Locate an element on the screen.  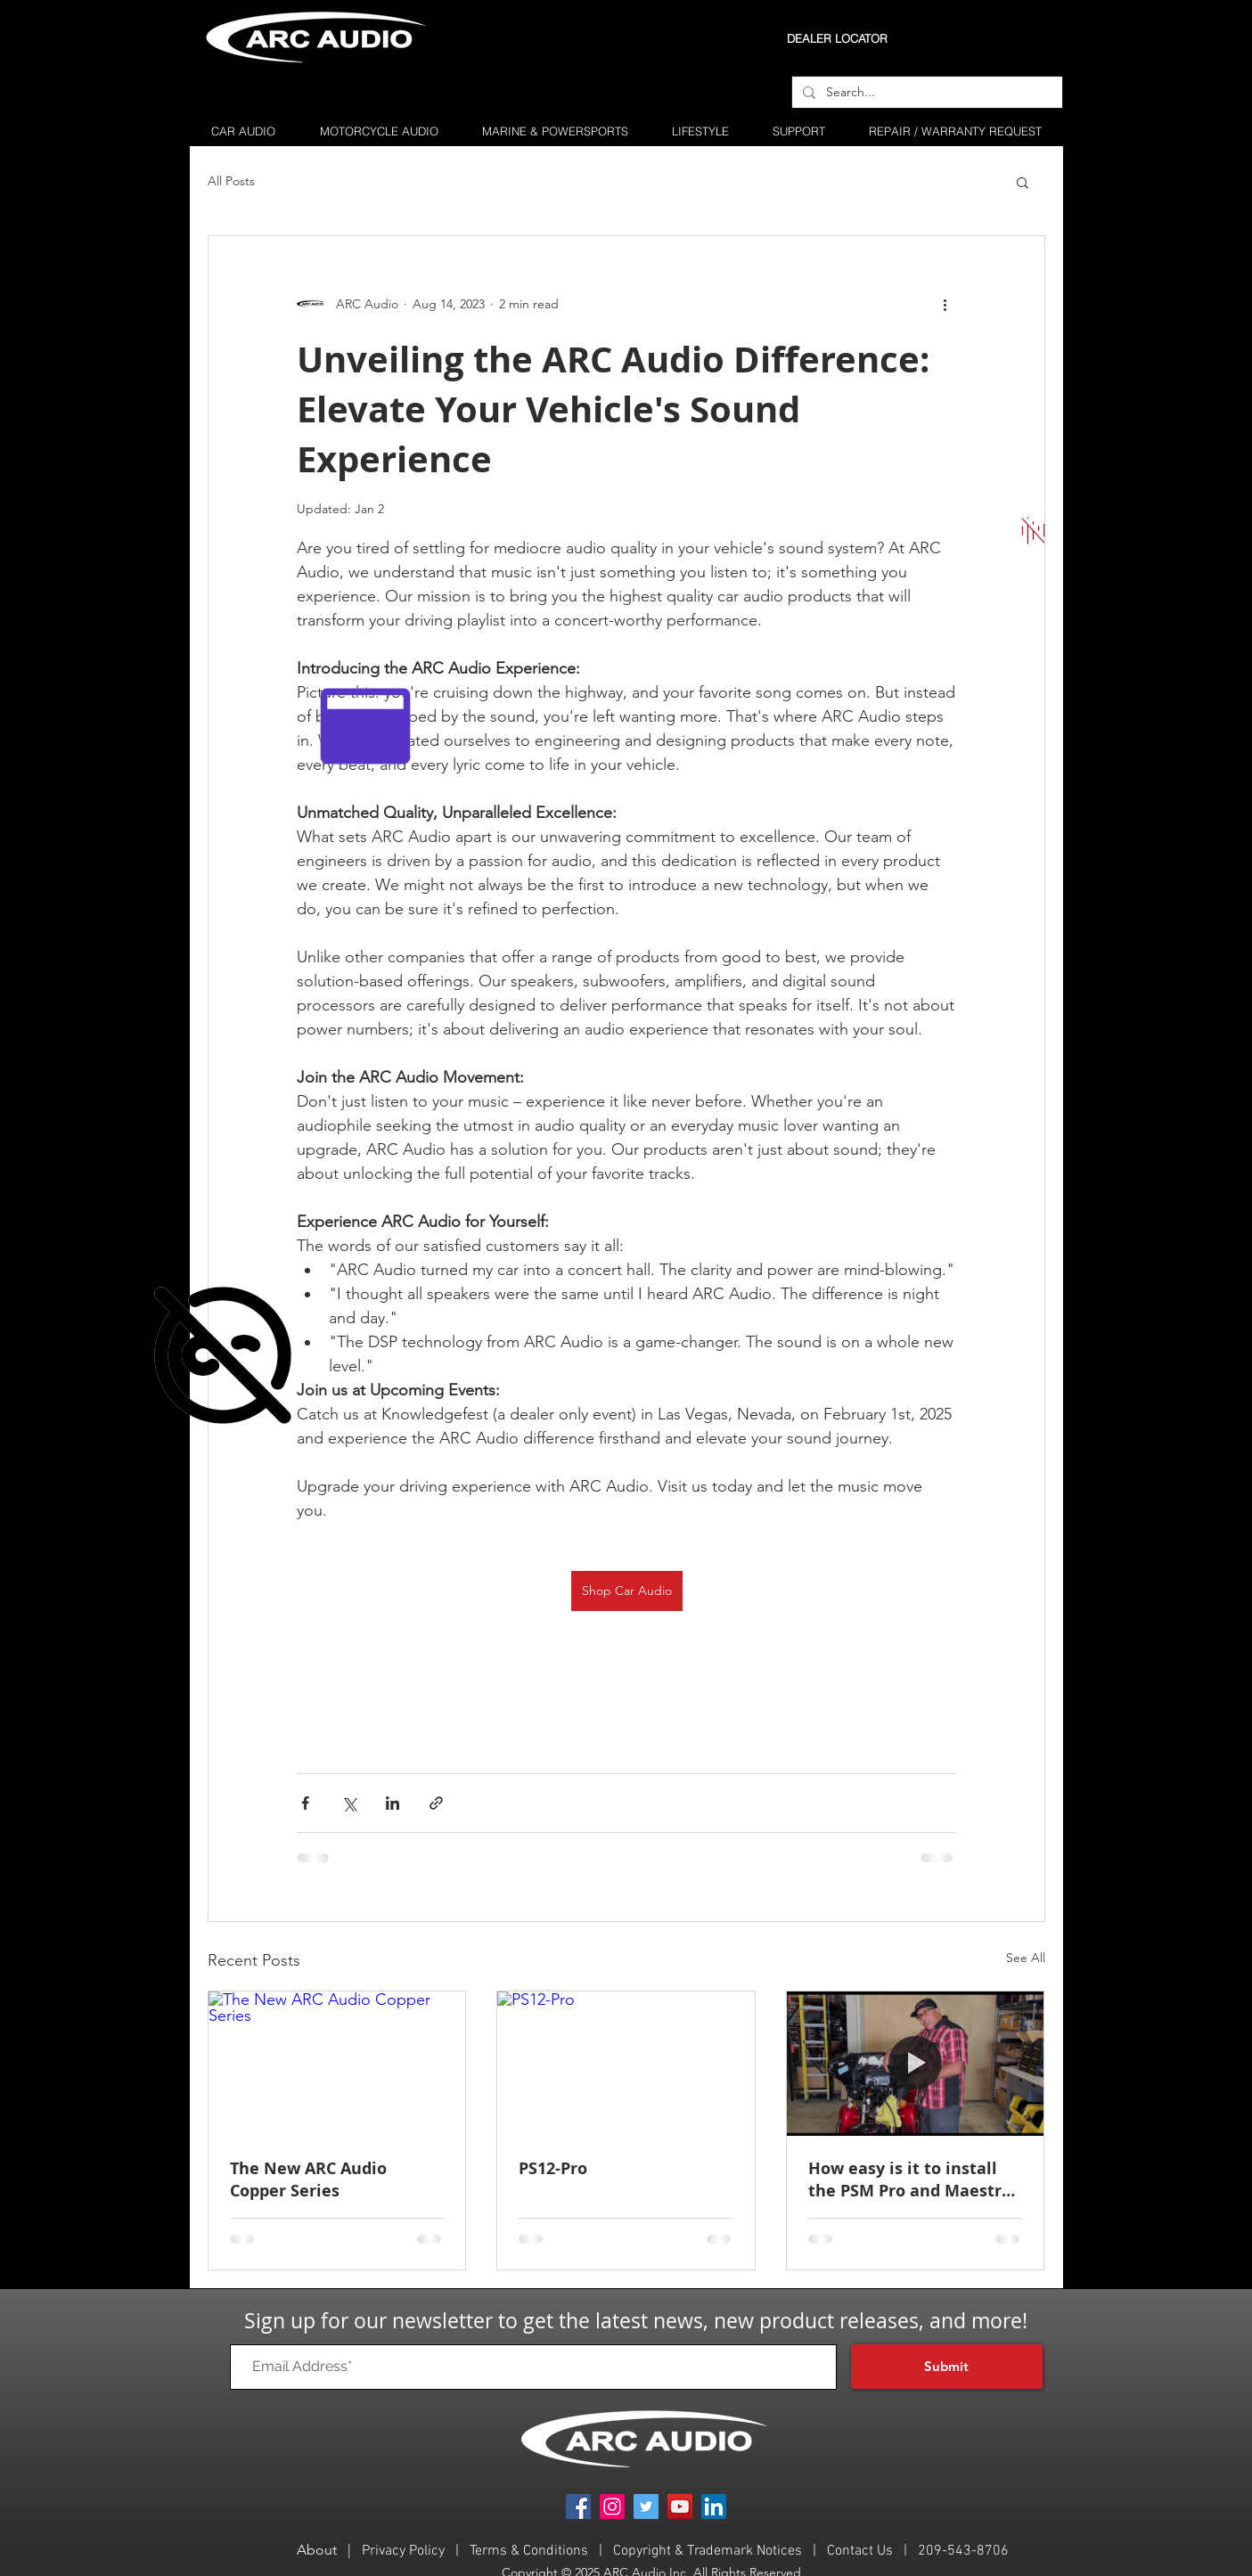
mute or disable audio input is located at coordinates (1033, 530).